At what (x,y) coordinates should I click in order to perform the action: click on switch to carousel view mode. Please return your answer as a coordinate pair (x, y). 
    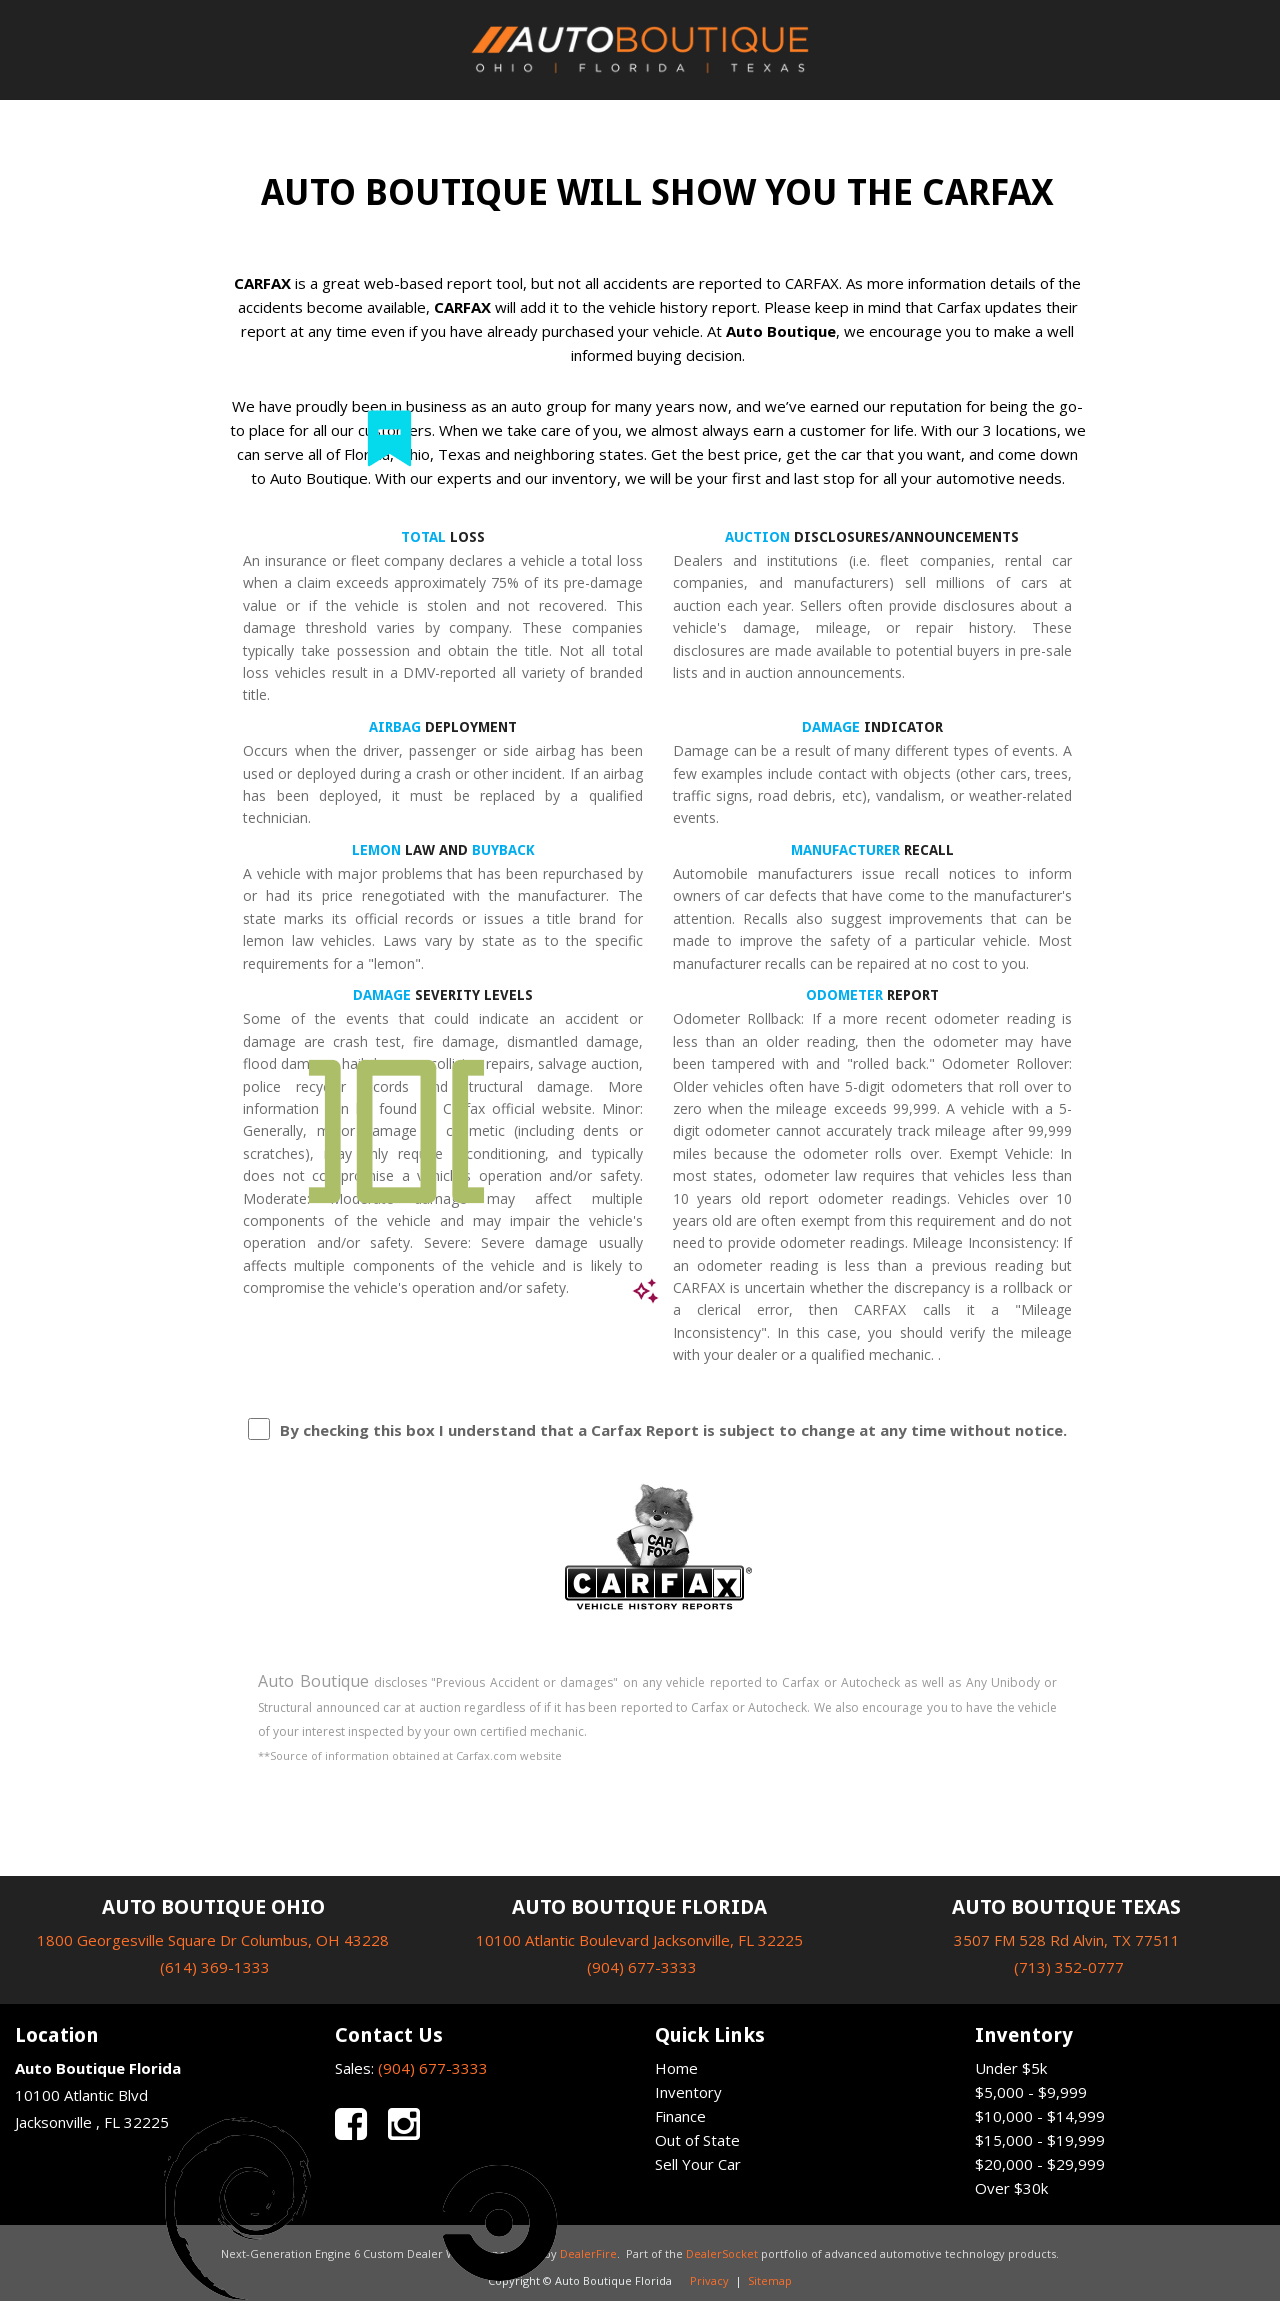
    Looking at the image, I should click on (396, 1131).